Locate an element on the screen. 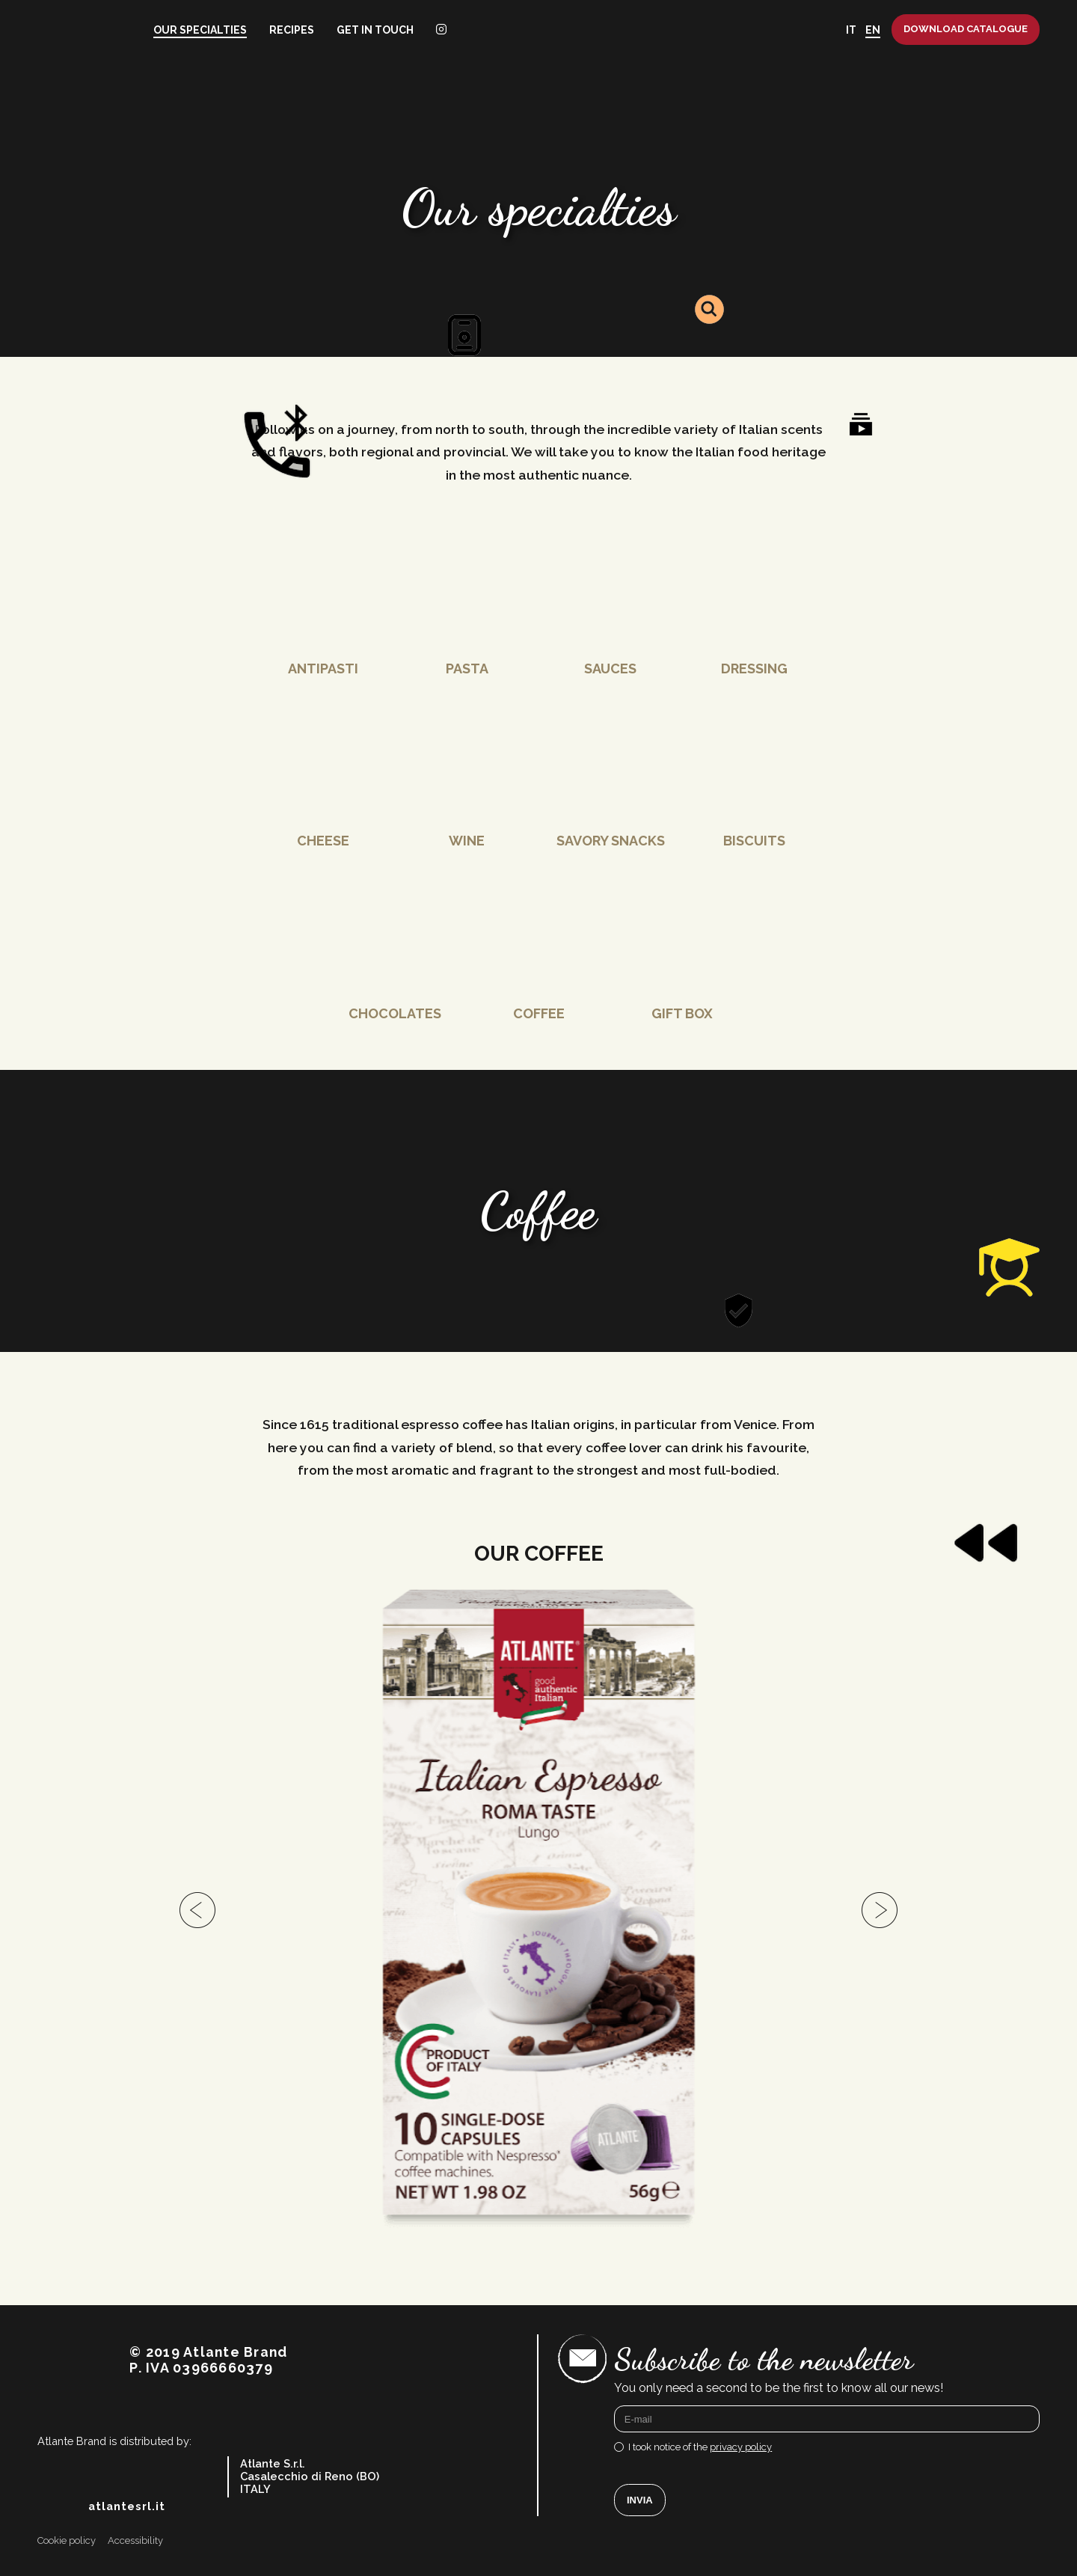 The width and height of the screenshot is (1077, 2576). phone call connected via bluetooth speaker is located at coordinates (277, 444).